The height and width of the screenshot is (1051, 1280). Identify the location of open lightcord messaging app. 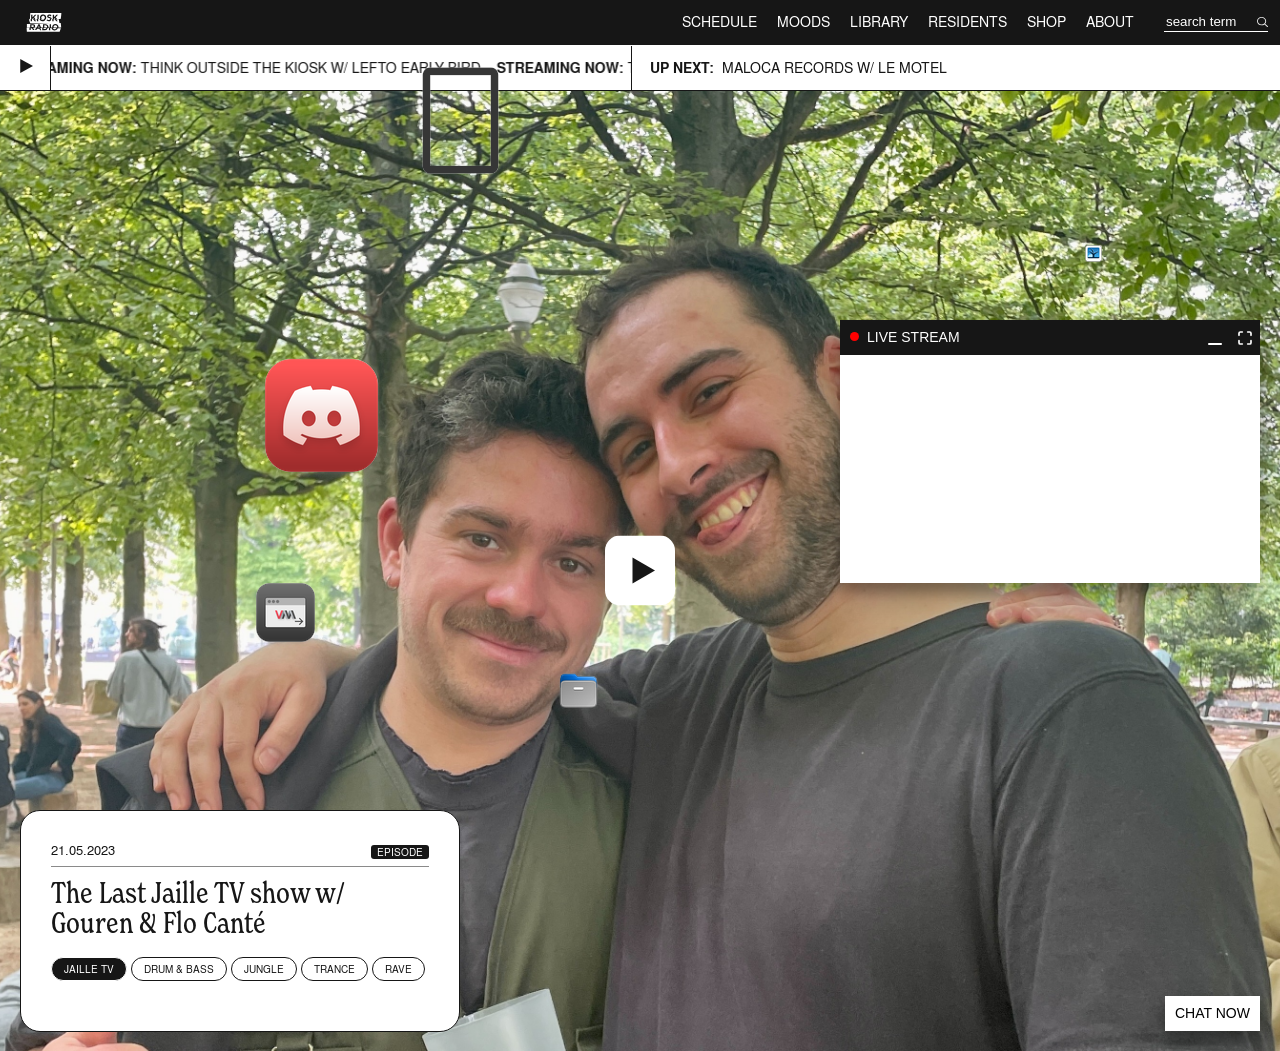
(321, 415).